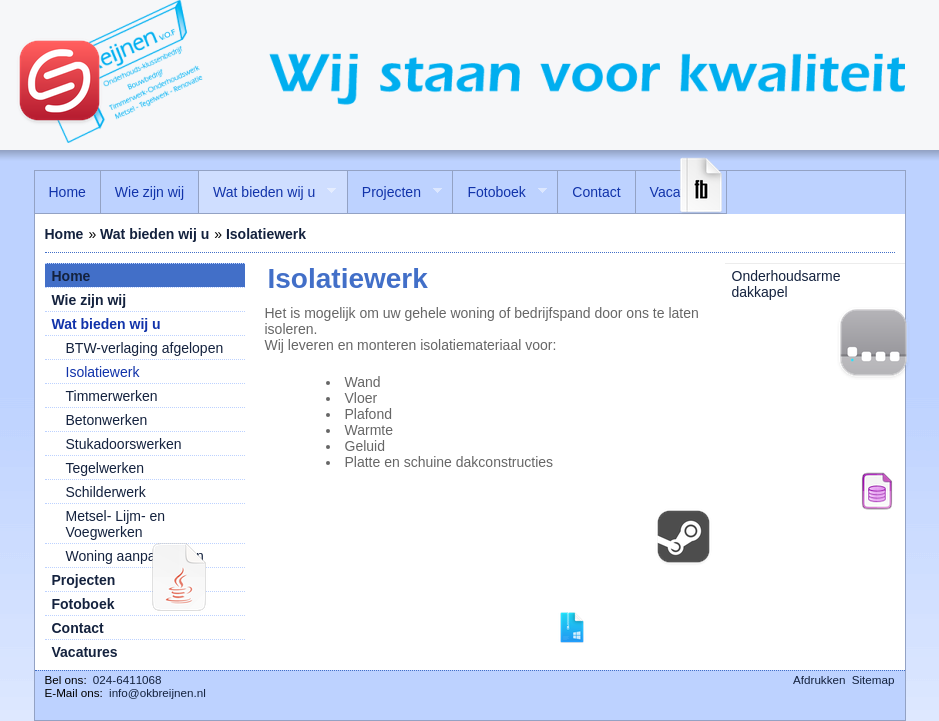 The image size is (939, 721). I want to click on a compressed windows executable file, so click(572, 628).